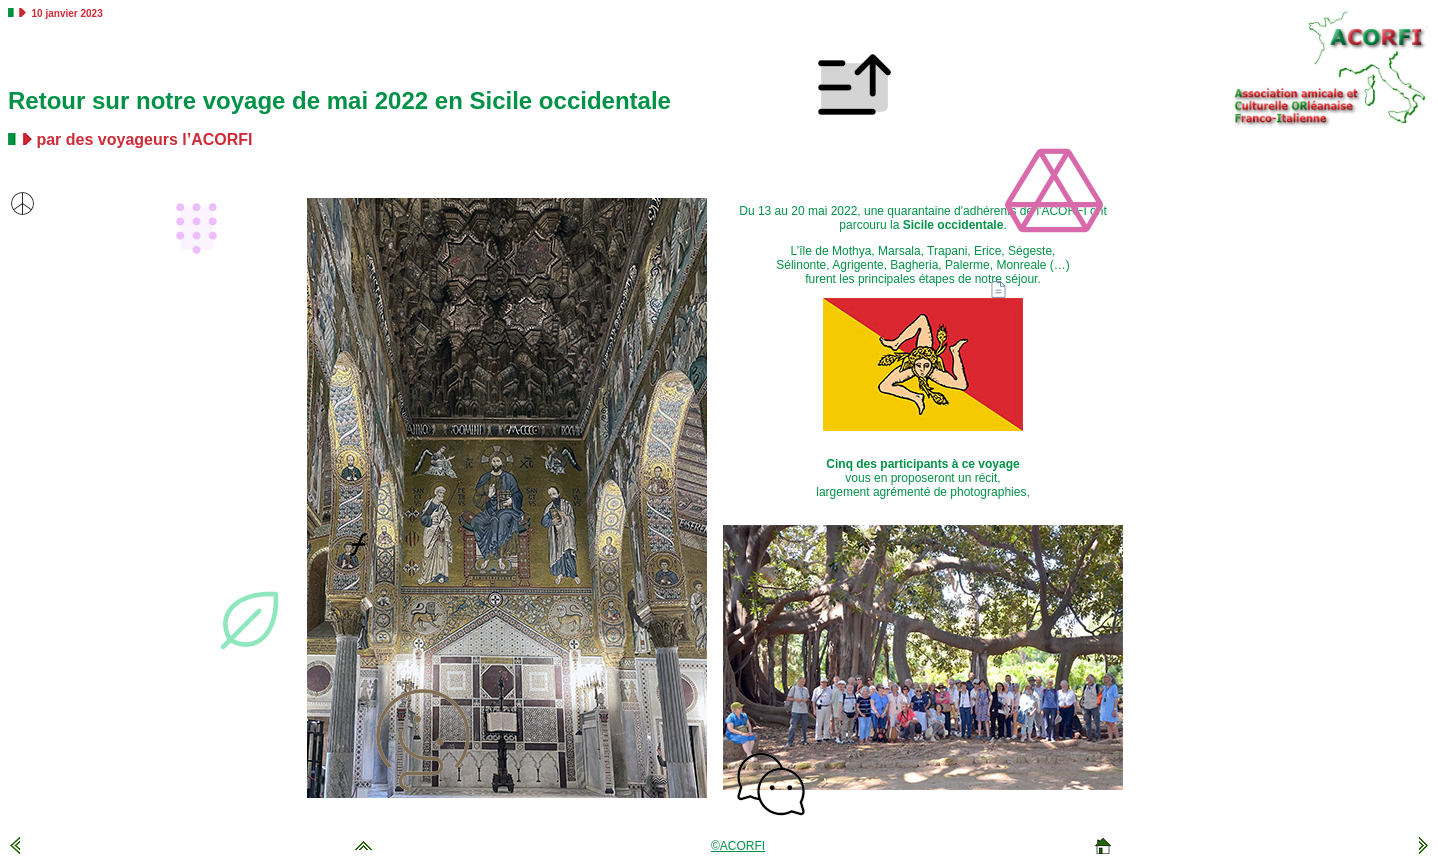 The image size is (1438, 864). What do you see at coordinates (1054, 194) in the screenshot?
I see `access google drive files` at bounding box center [1054, 194].